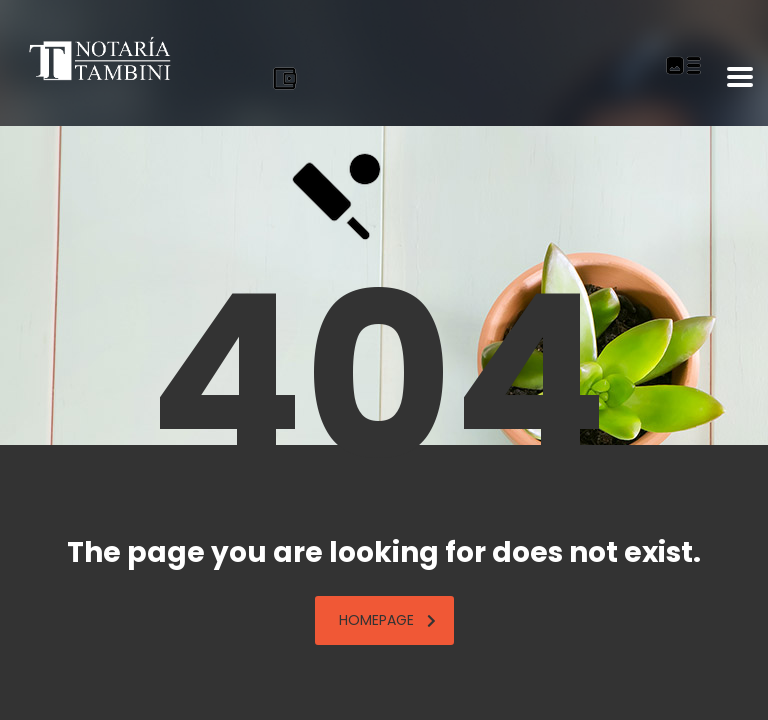 The height and width of the screenshot is (720, 768). What do you see at coordinates (336, 197) in the screenshot?
I see `access cricket sports scores or news` at bounding box center [336, 197].